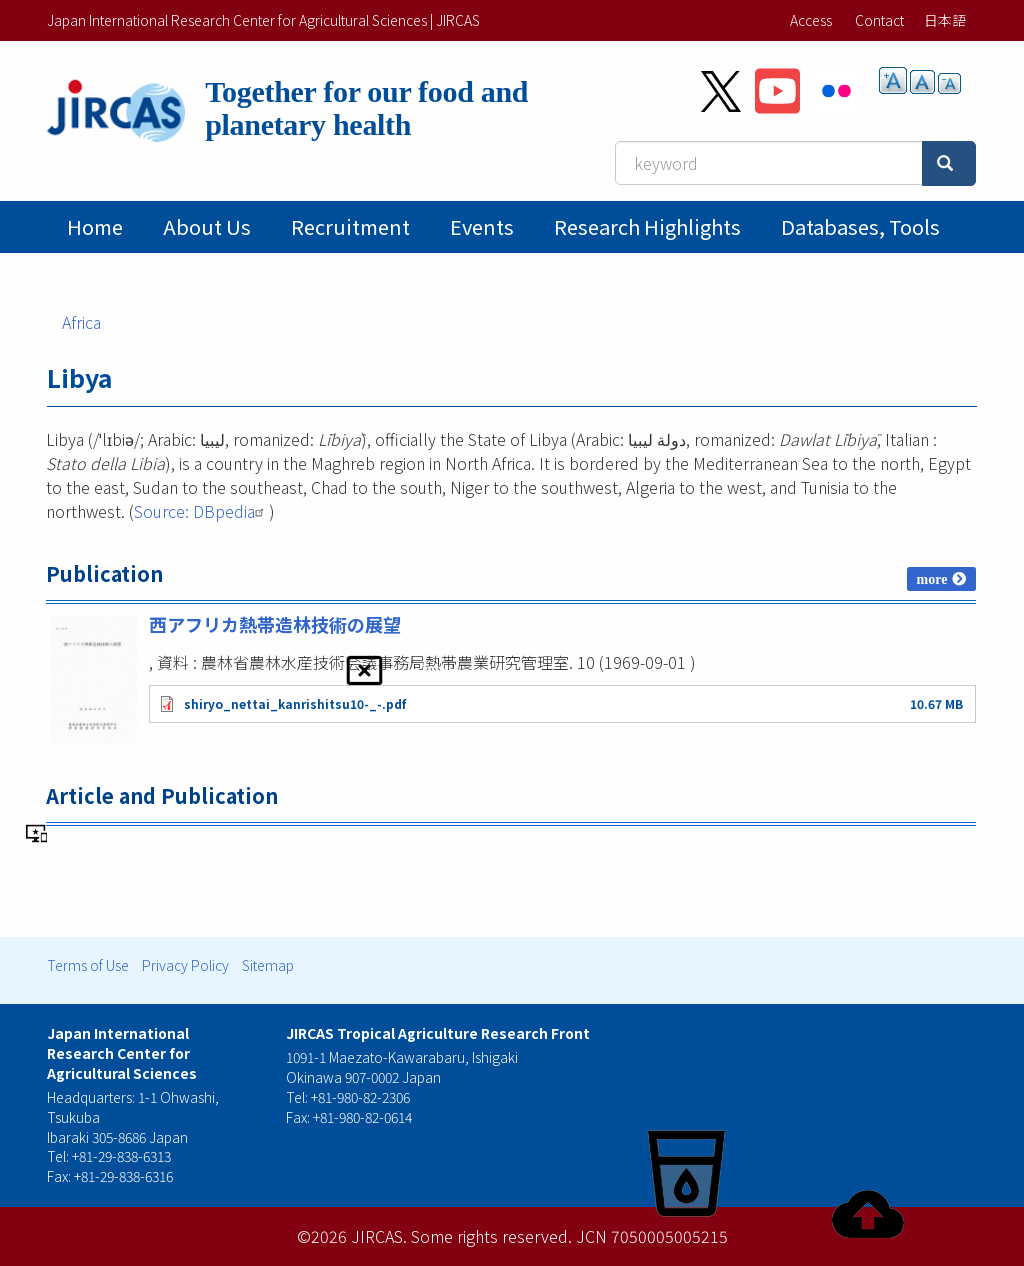 The height and width of the screenshot is (1266, 1024). Describe the element at coordinates (686, 1173) in the screenshot. I see `find nearby drink or beverage locations` at that location.